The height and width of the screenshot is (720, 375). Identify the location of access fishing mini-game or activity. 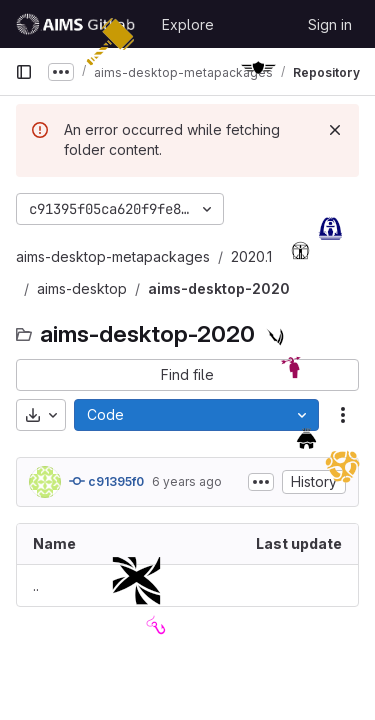
(156, 625).